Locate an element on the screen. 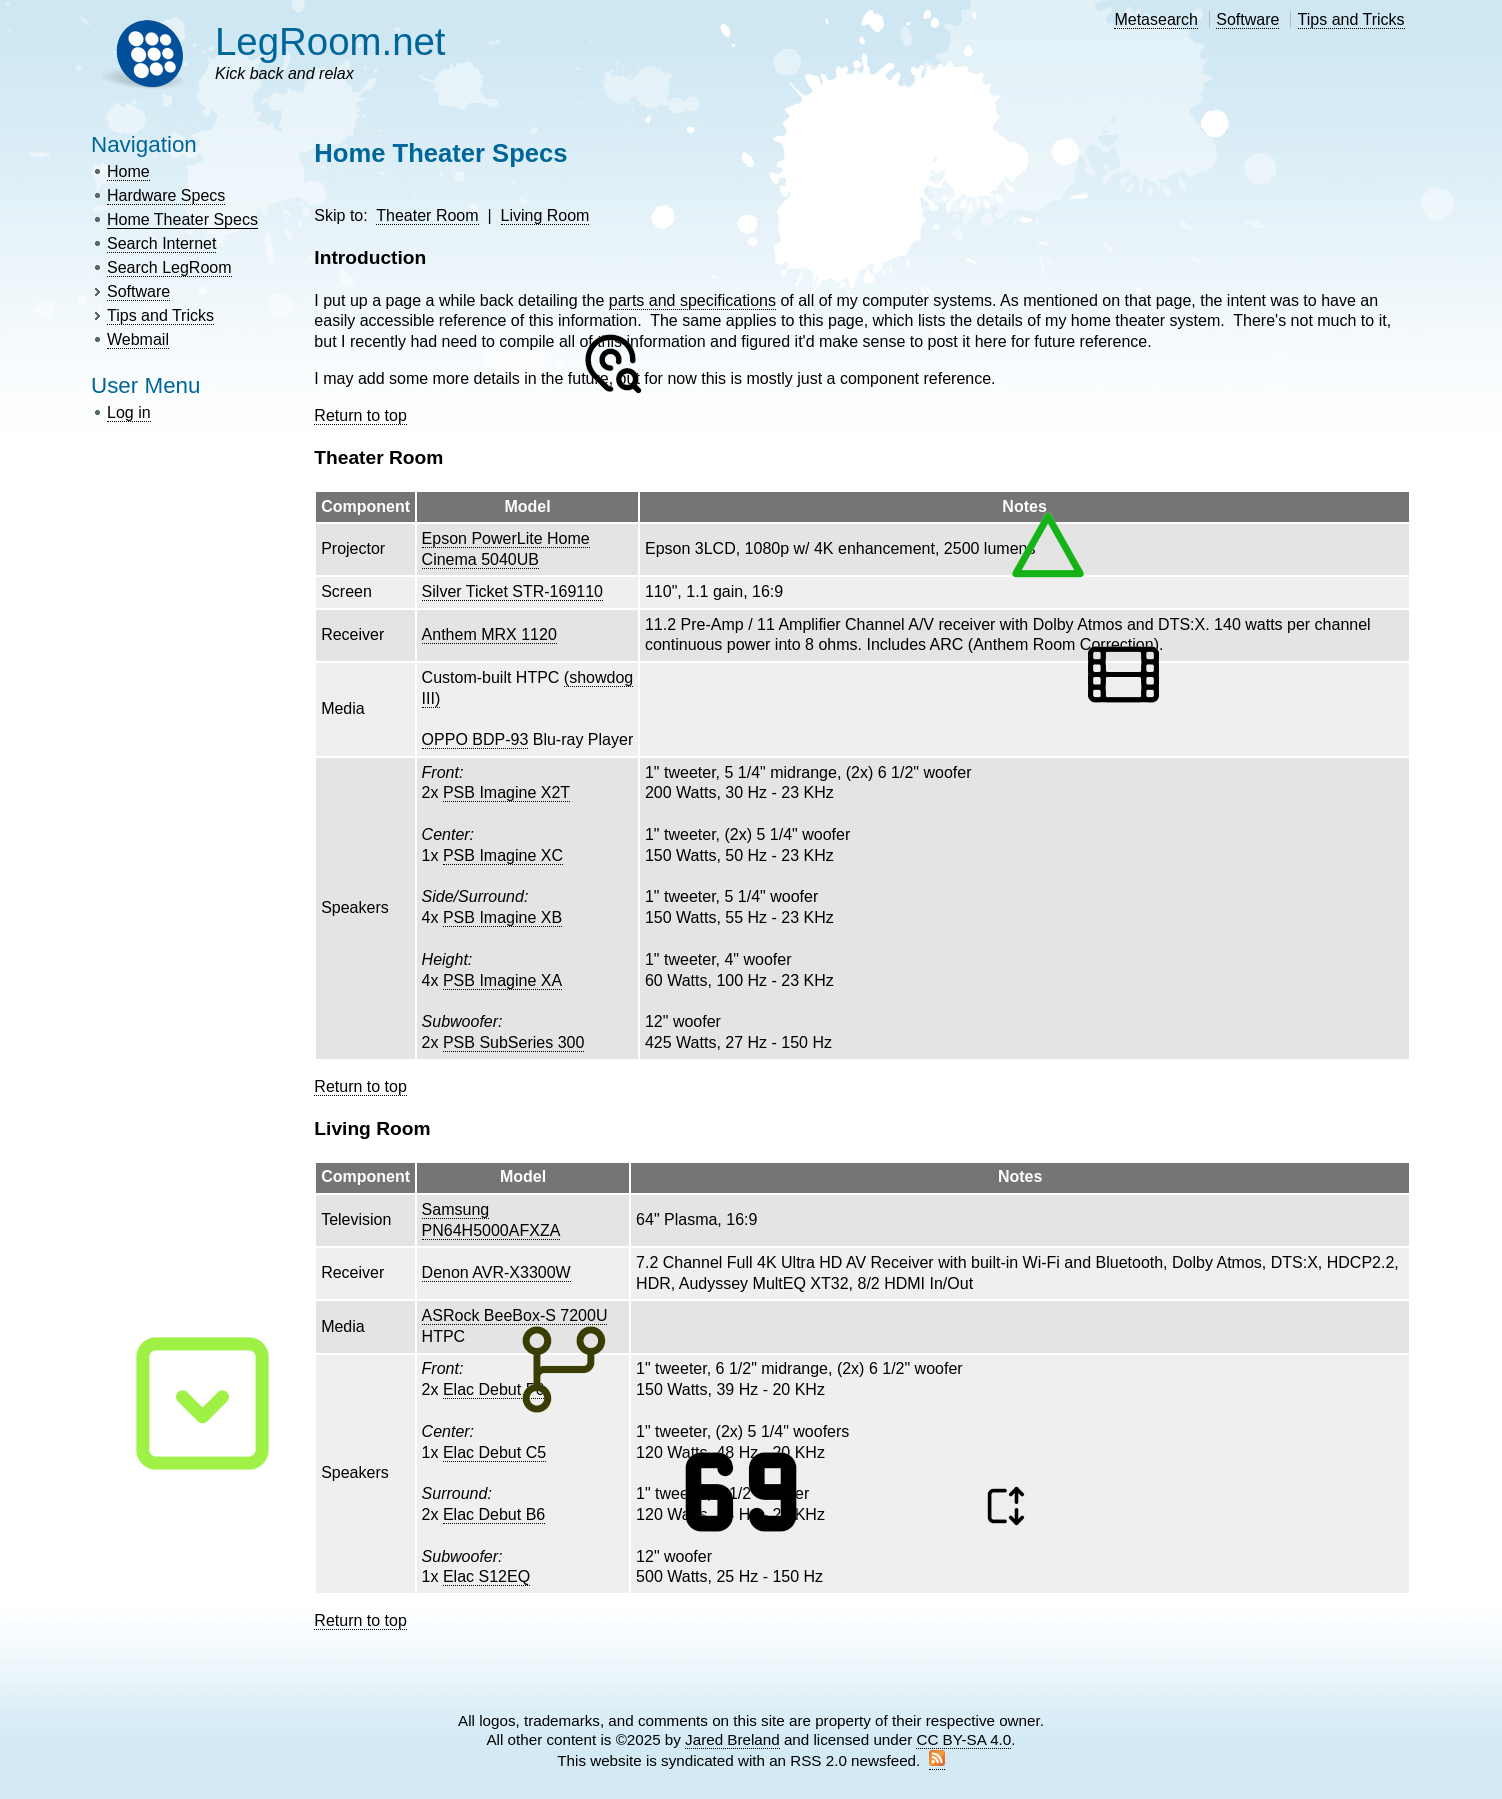 The width and height of the screenshot is (1502, 1799). auto-fit content to available height is located at coordinates (1005, 1506).